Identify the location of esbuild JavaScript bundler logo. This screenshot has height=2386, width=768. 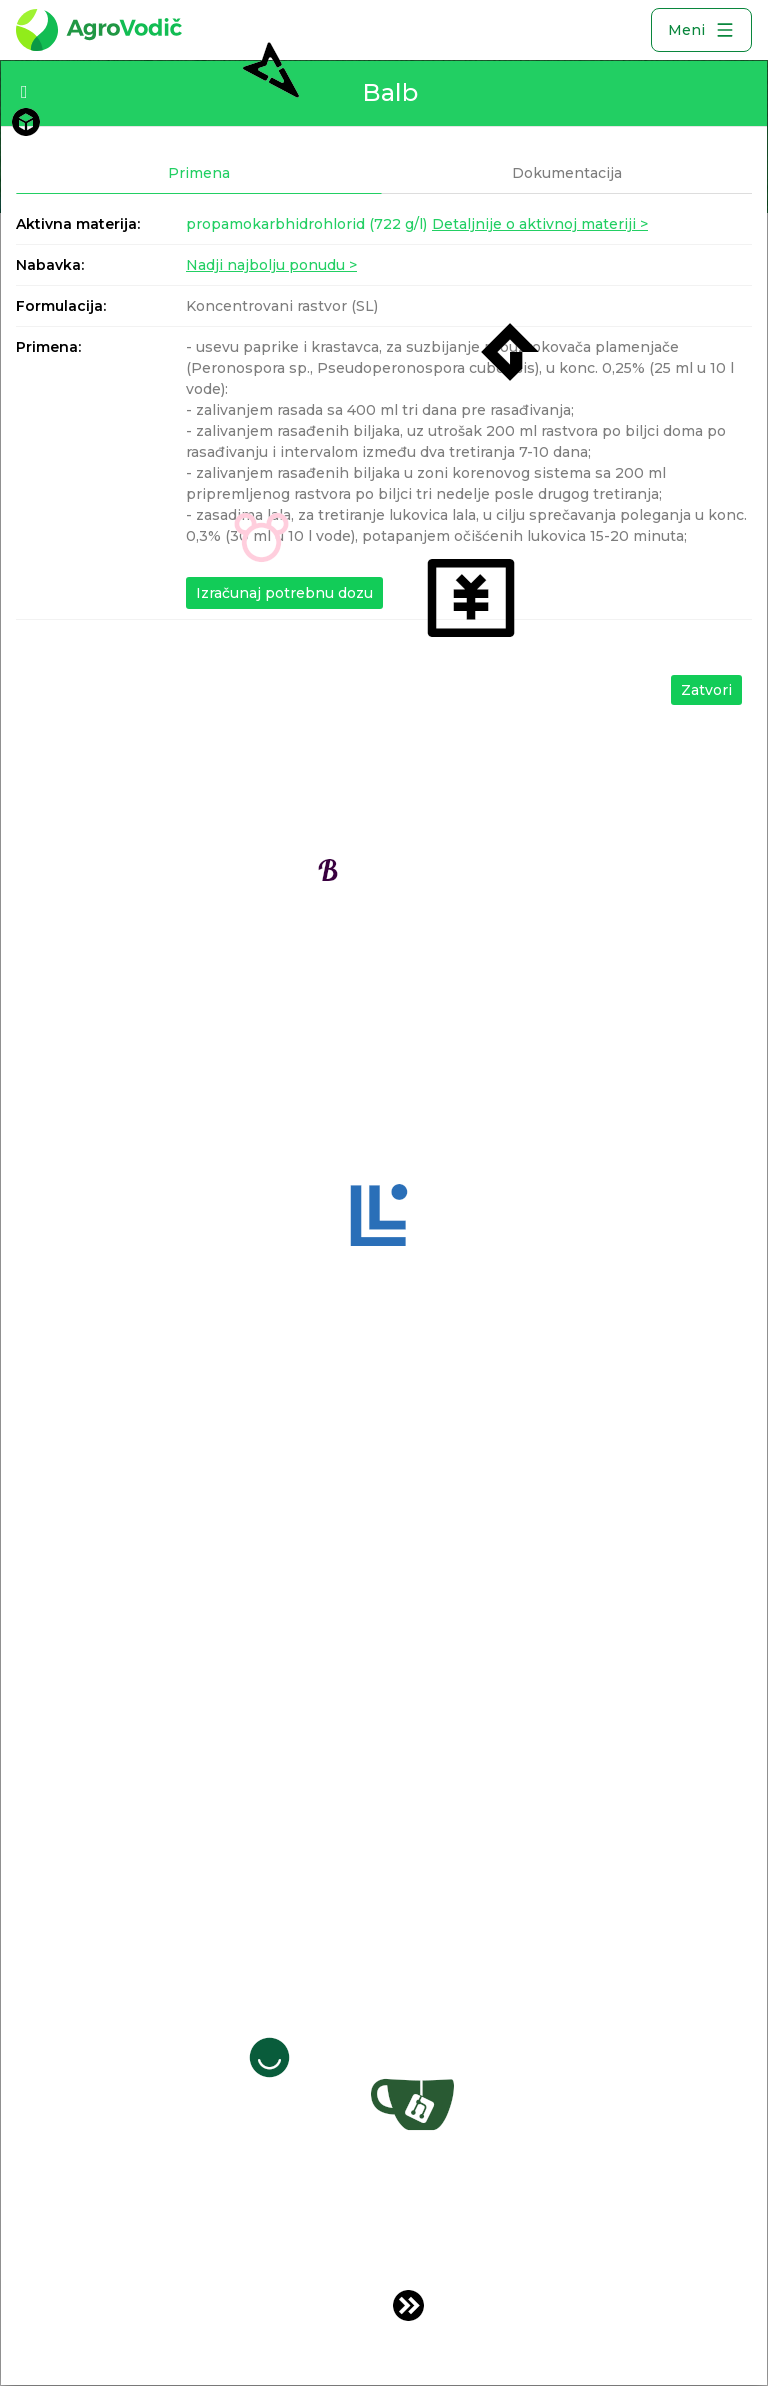
(408, 2305).